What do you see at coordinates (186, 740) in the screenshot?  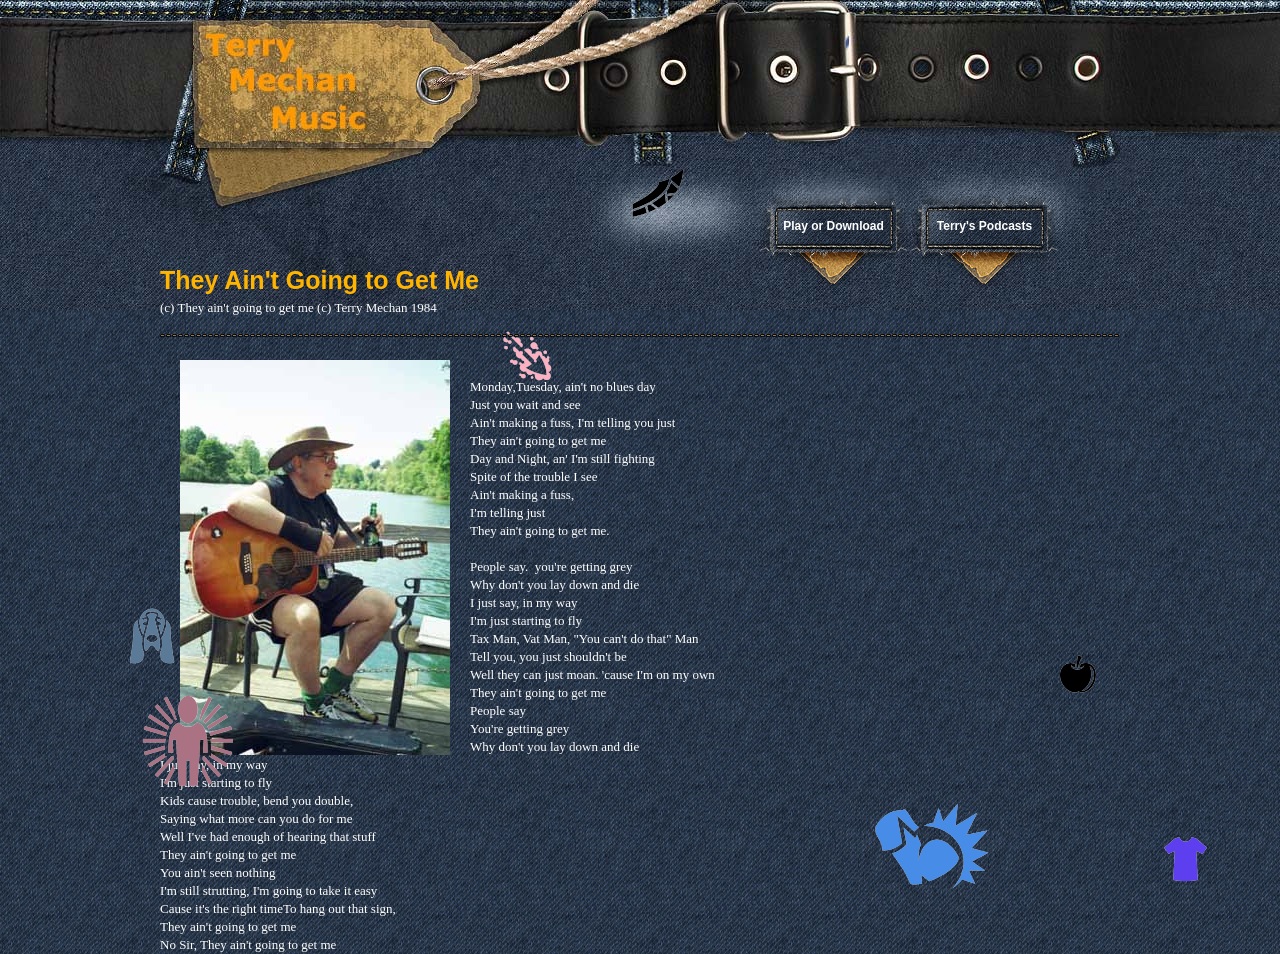 I see `activate aura or radiance effect` at bounding box center [186, 740].